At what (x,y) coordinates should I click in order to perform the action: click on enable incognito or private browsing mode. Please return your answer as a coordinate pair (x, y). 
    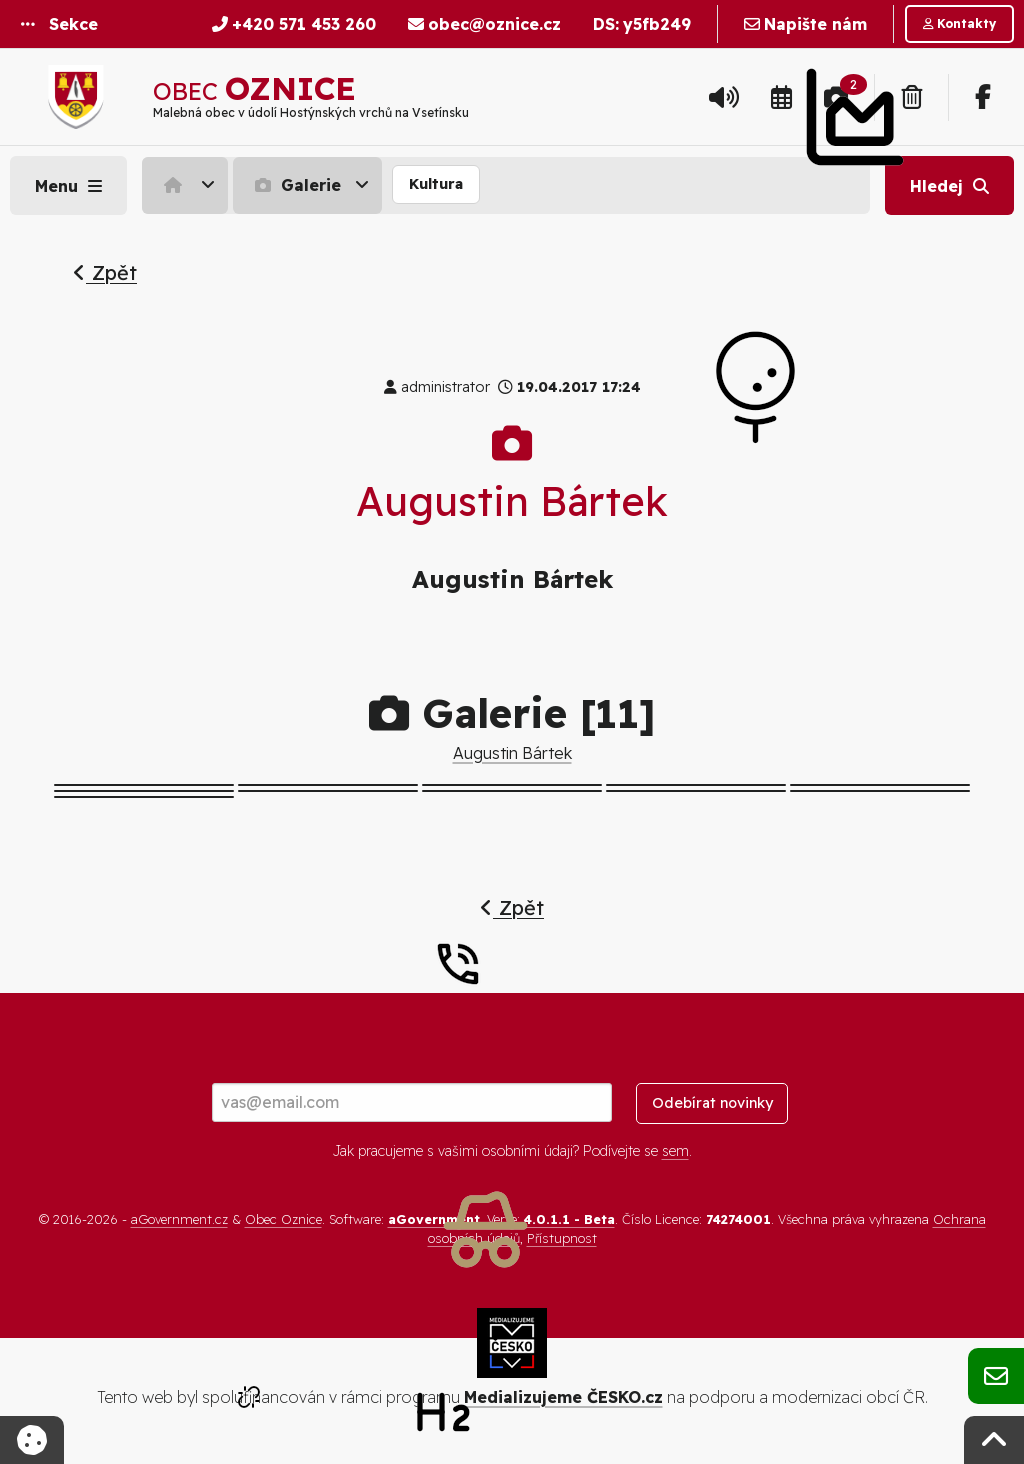
    Looking at the image, I should click on (485, 1229).